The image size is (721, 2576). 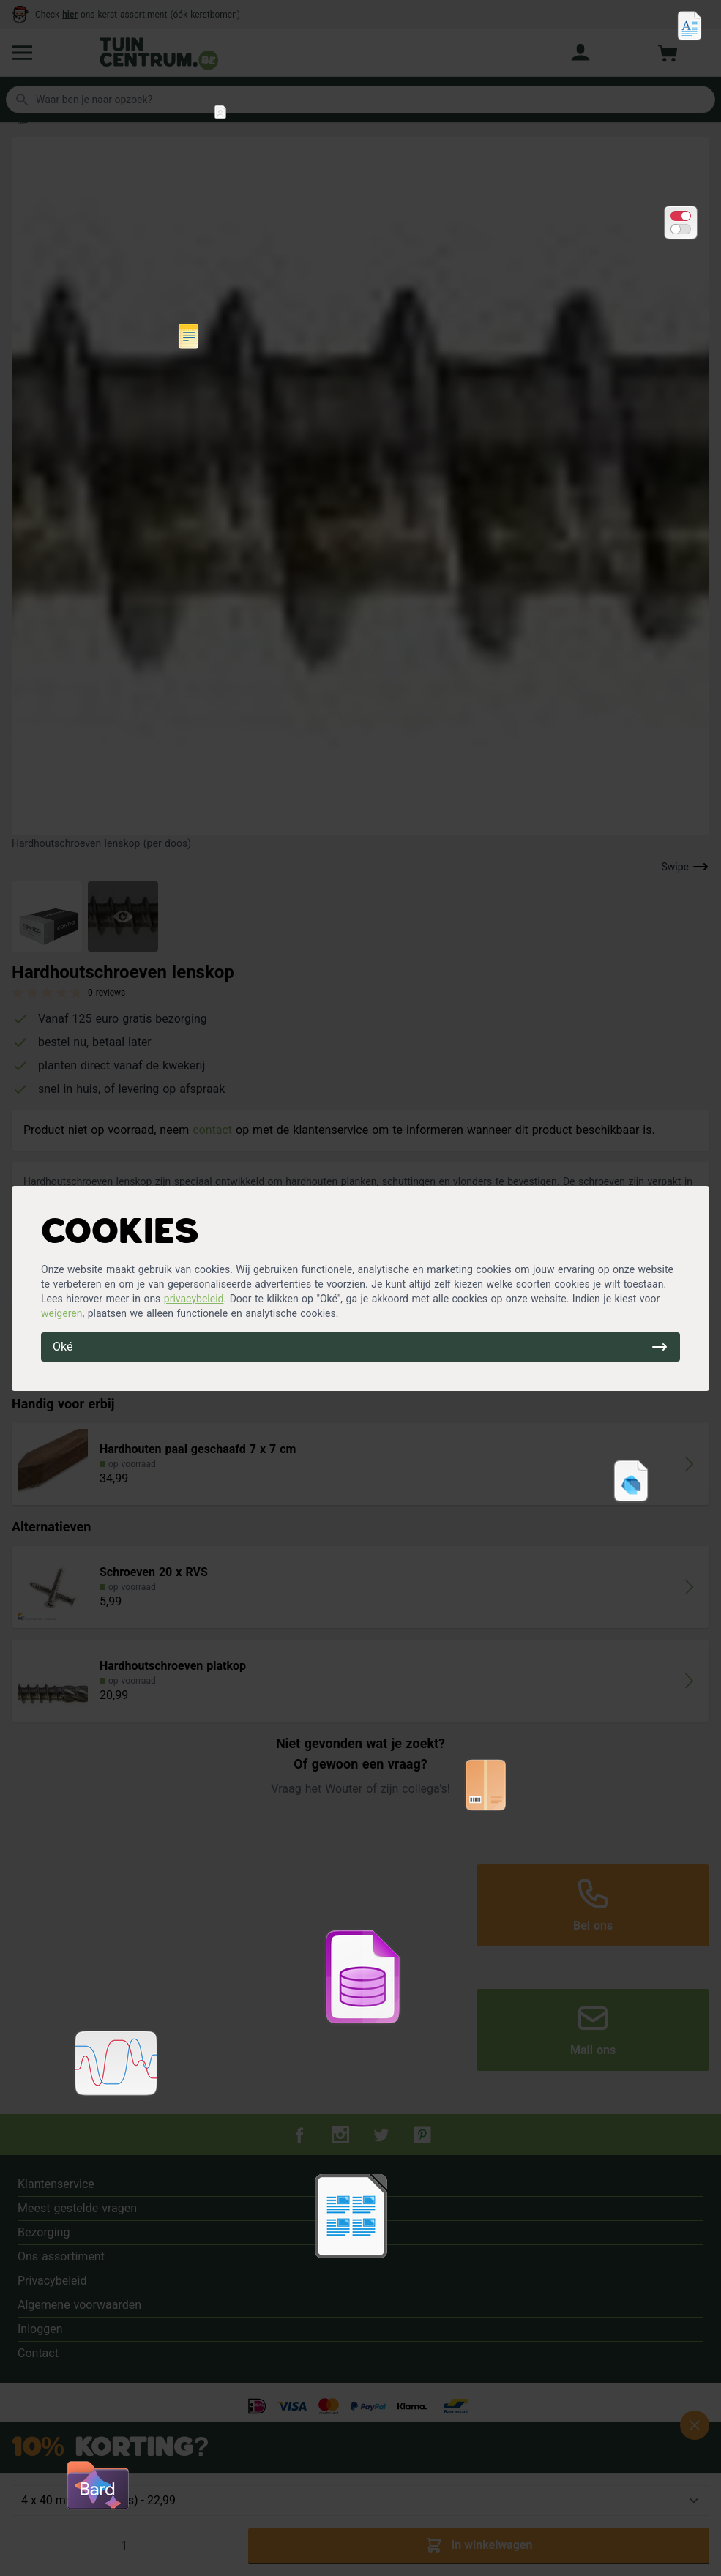 I want to click on folder containing Google Bard AI files, so click(x=97, y=2487).